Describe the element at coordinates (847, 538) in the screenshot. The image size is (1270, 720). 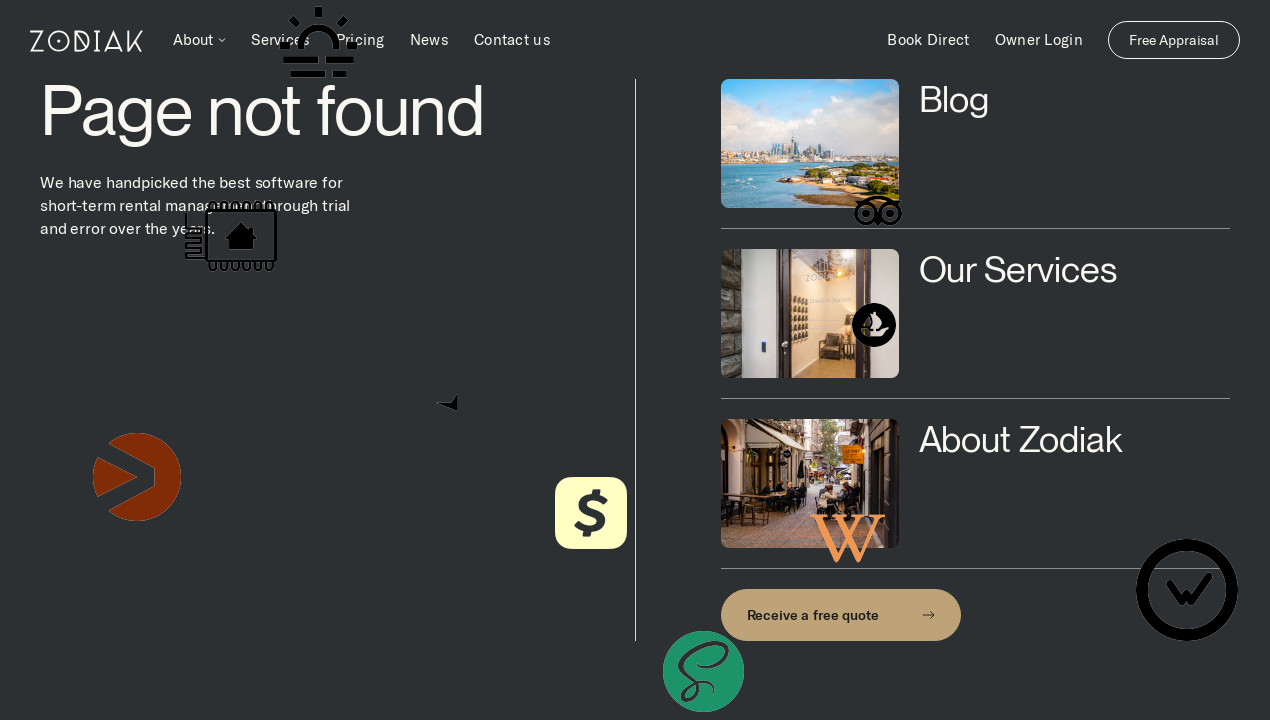
I see `open Wikipedia` at that location.